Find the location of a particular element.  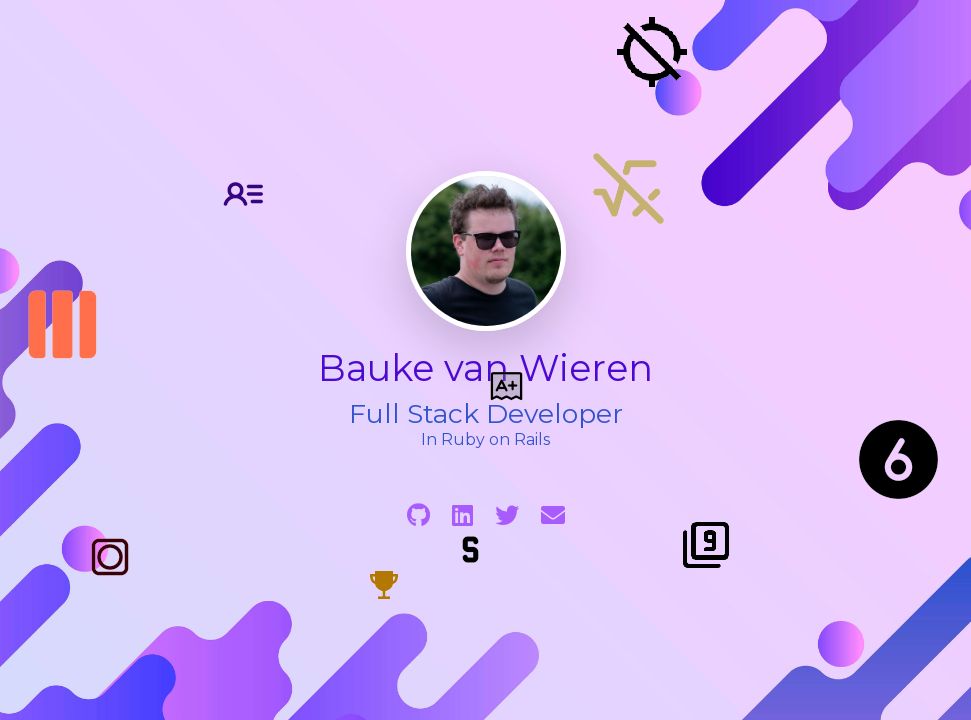

tumble dry laundry care instruction is located at coordinates (110, 557).